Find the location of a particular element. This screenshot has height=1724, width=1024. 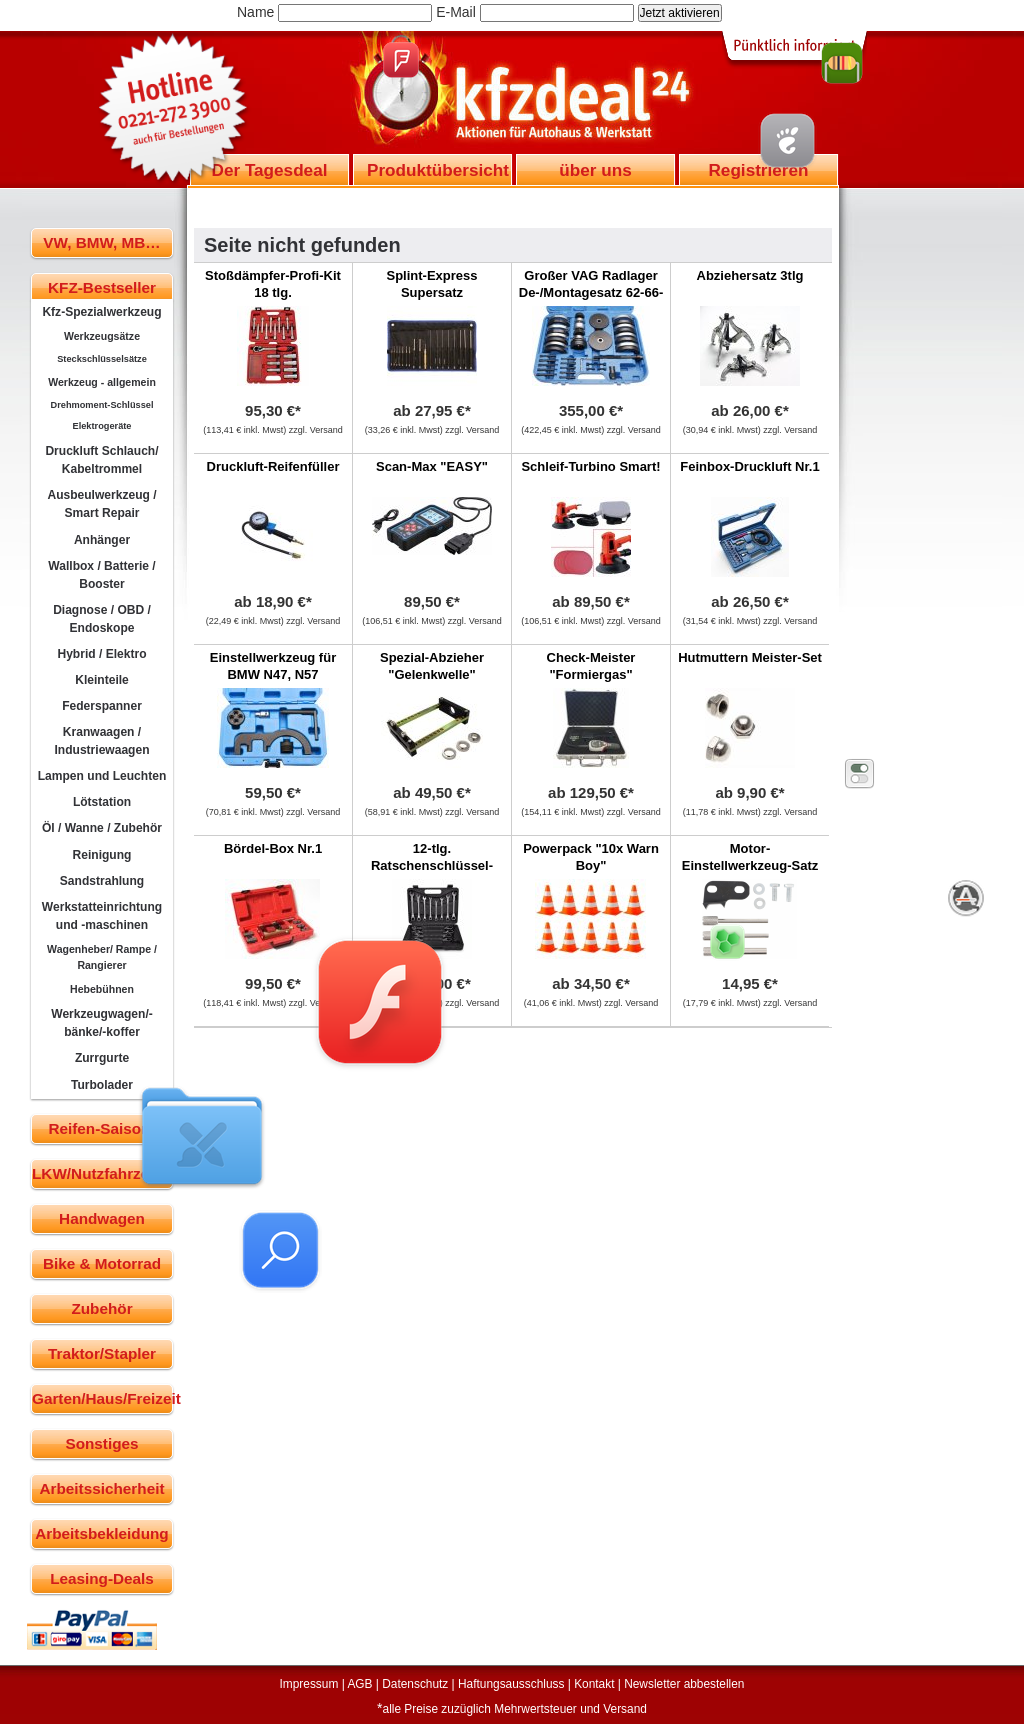

open search or spotlight functionality is located at coordinates (280, 1251).